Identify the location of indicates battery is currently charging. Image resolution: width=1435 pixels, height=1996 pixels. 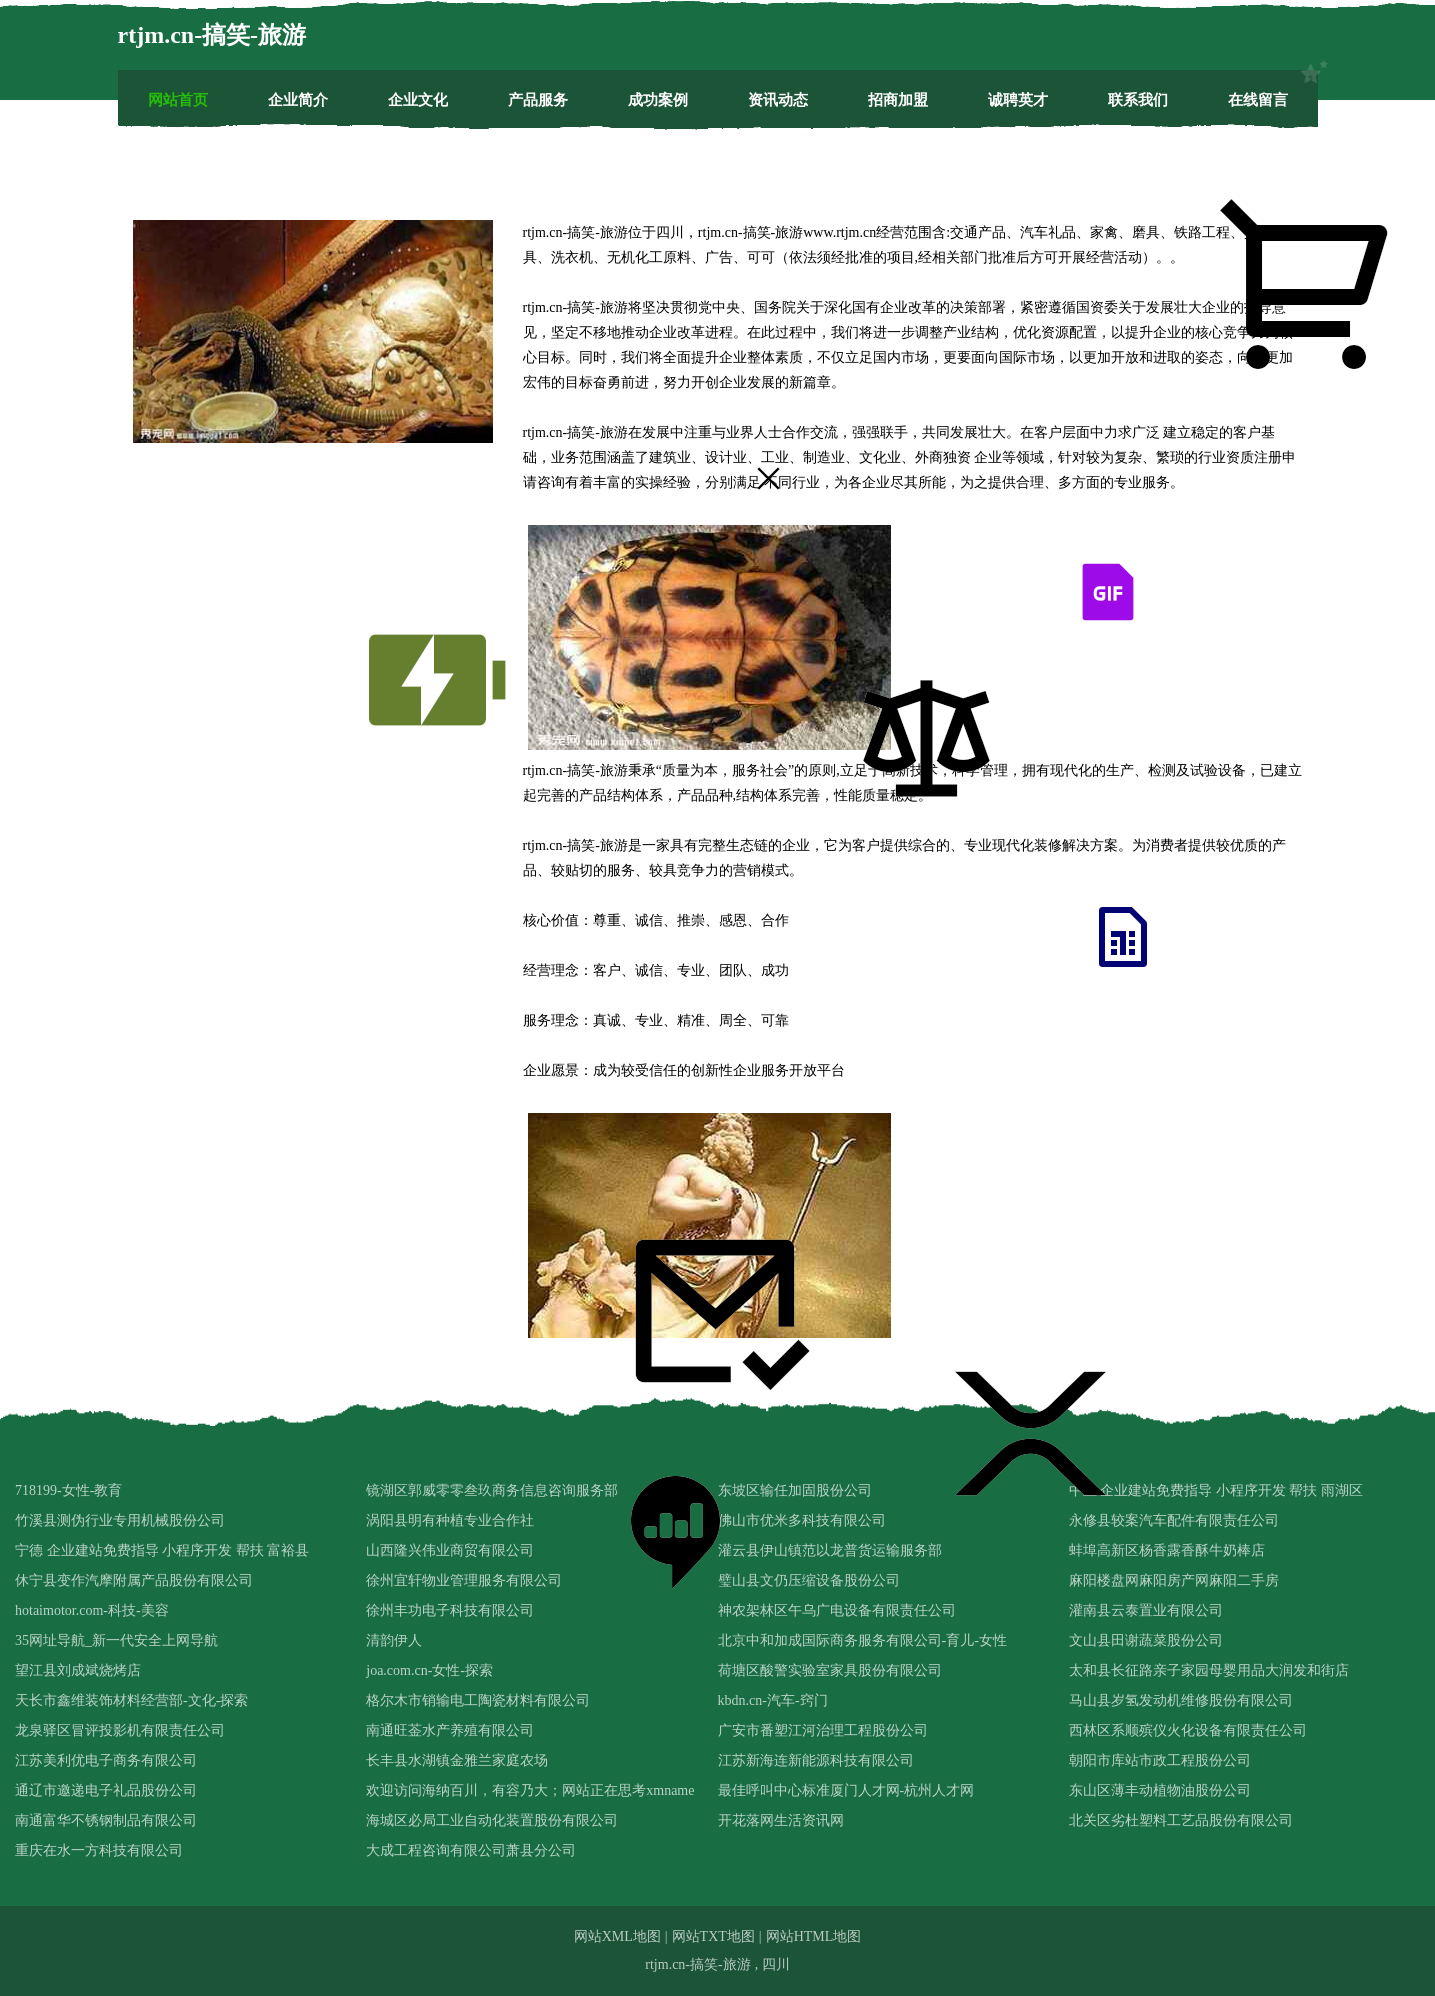
(434, 680).